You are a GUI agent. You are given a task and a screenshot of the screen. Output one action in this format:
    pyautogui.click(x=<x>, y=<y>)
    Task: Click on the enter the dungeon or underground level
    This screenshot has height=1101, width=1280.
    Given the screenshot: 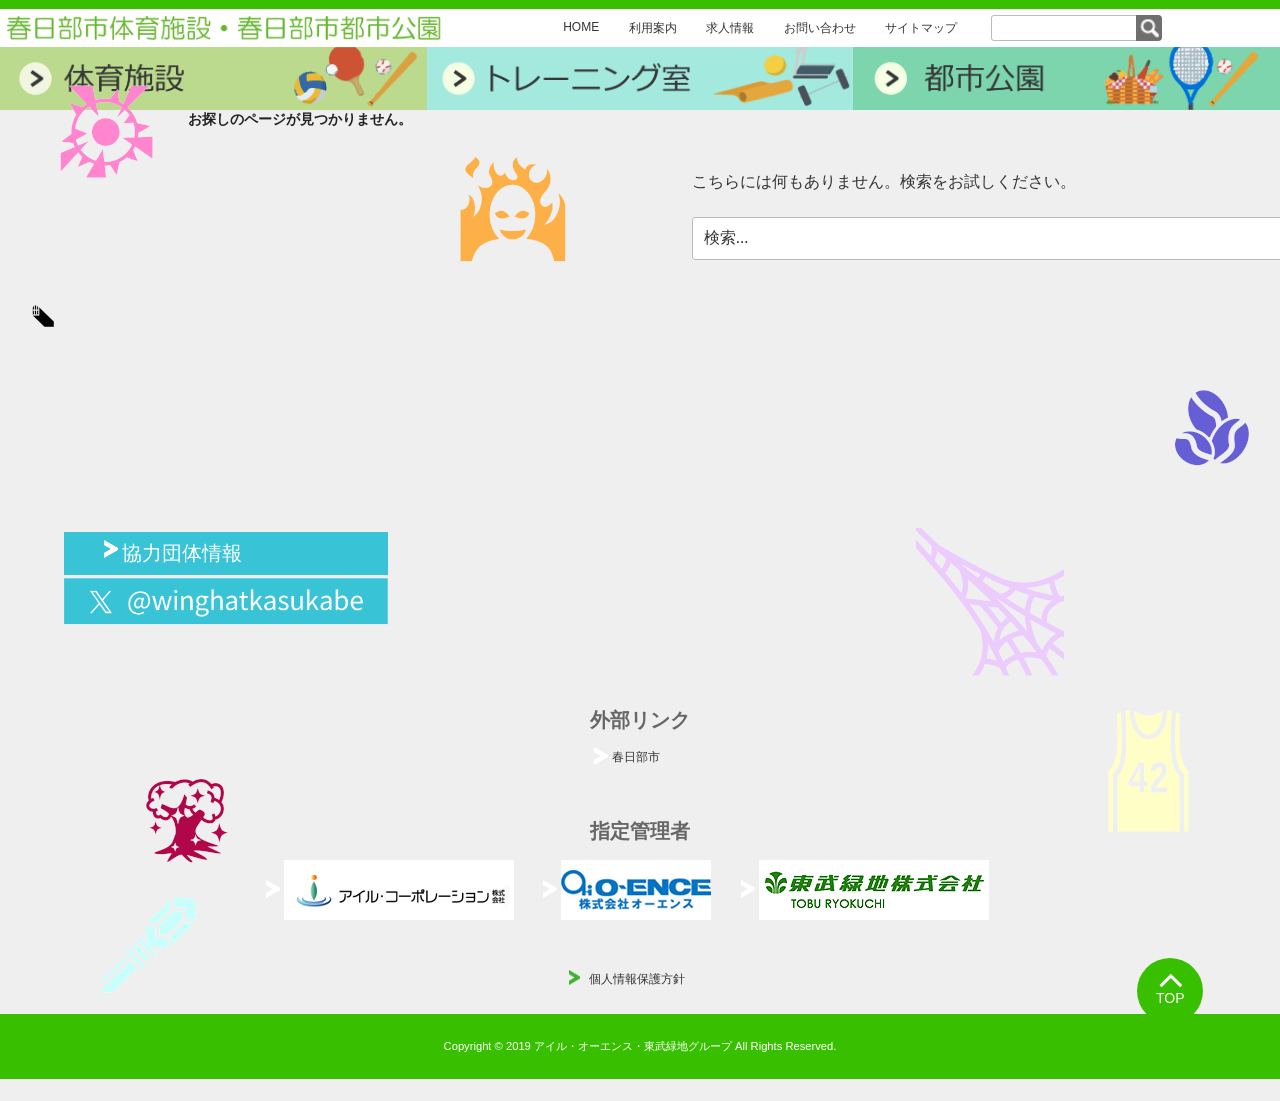 What is the action you would take?
    pyautogui.click(x=42, y=315)
    